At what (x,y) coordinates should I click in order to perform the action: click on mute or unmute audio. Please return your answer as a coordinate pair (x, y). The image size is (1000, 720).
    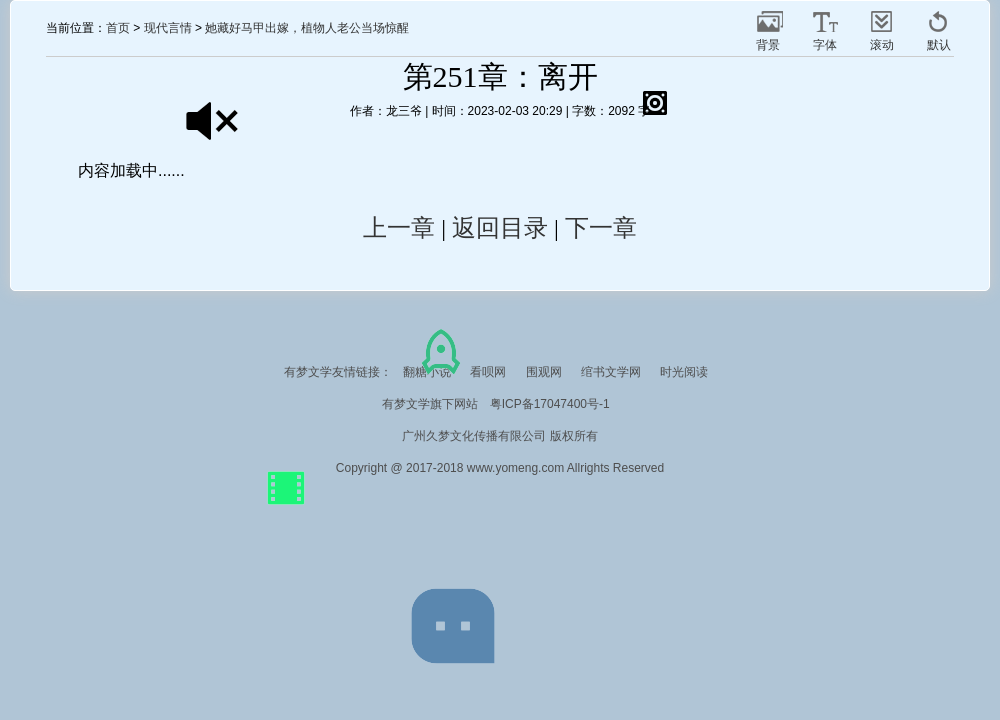
    Looking at the image, I should click on (211, 121).